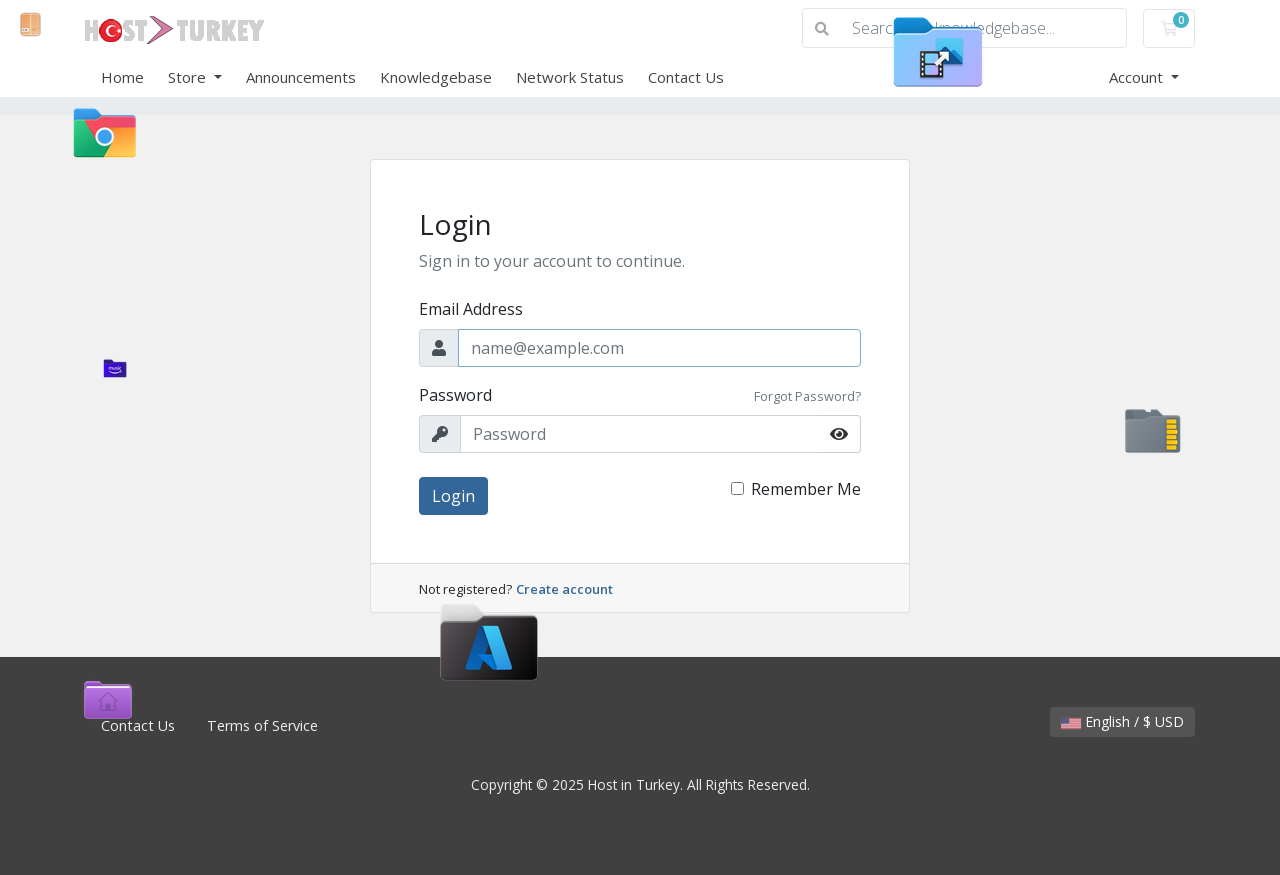  I want to click on open files stored on sd card, so click(1152, 432).